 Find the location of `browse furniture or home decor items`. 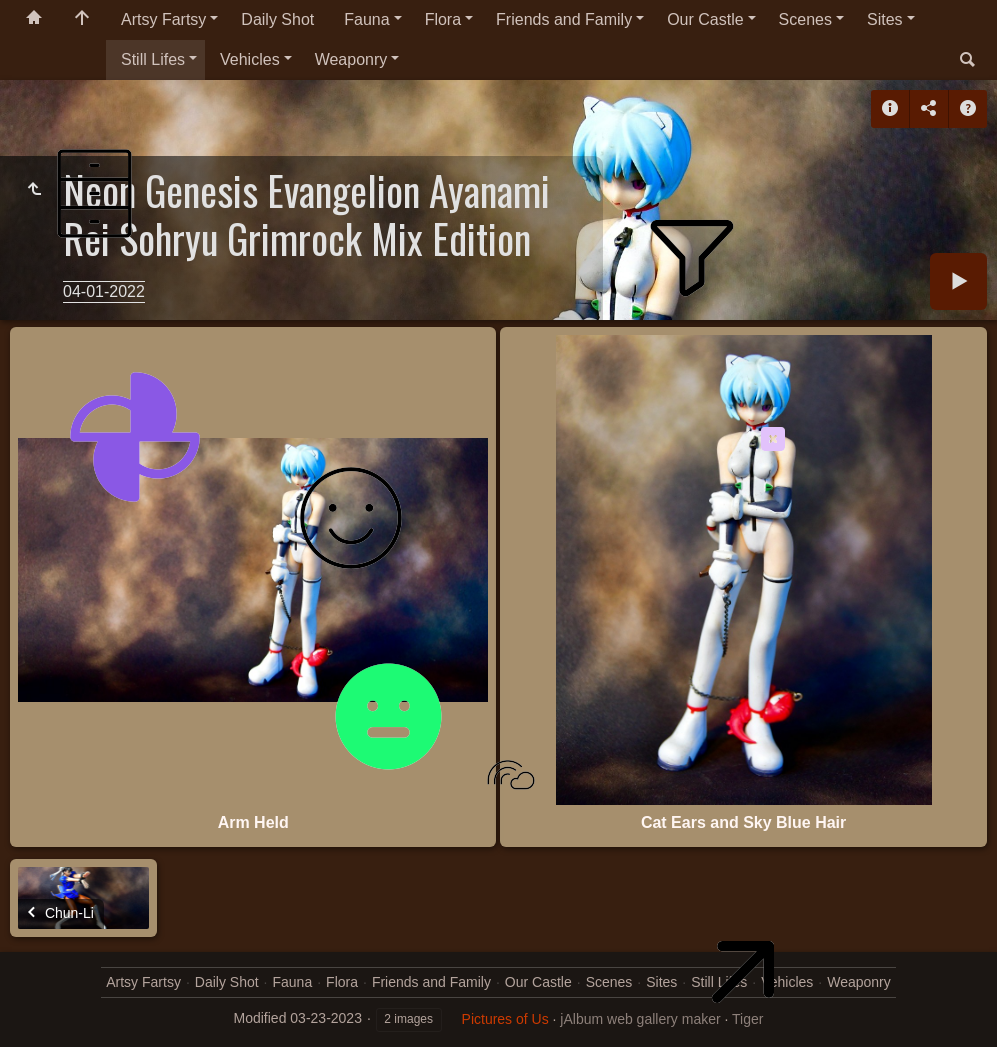

browse furniture or home decor items is located at coordinates (94, 193).